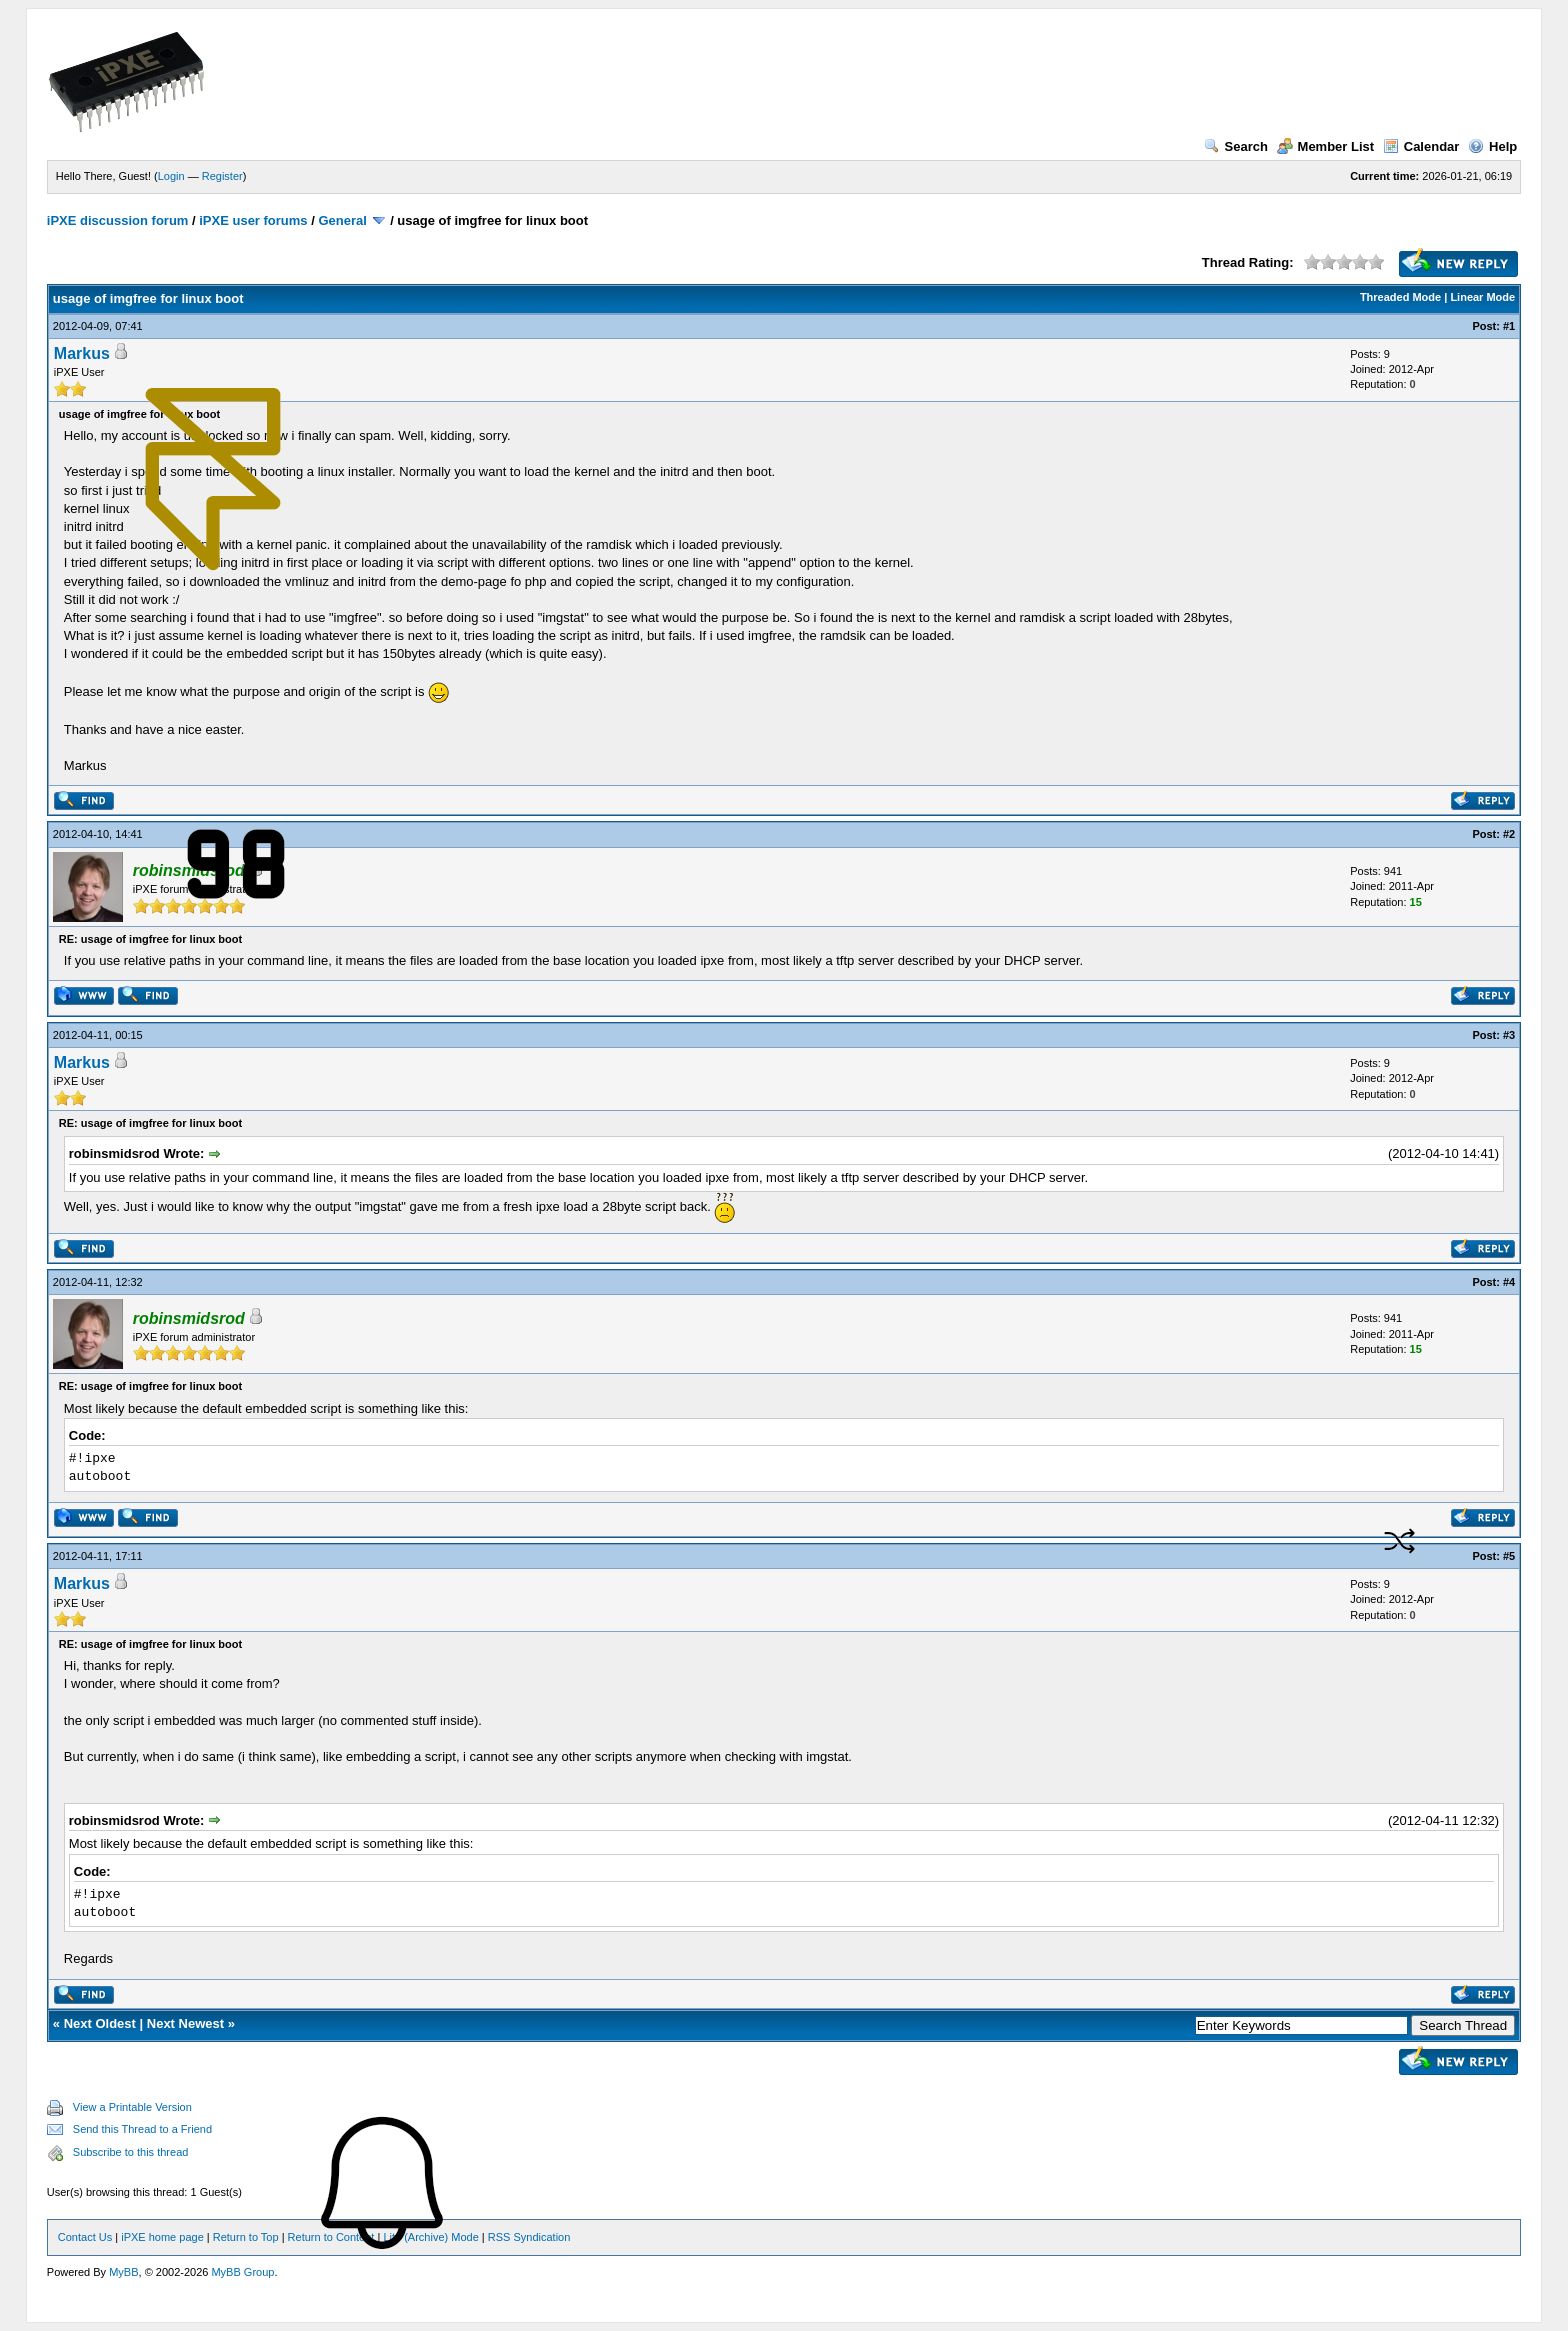 The height and width of the screenshot is (2331, 1568). I want to click on indicates item number 98 in a list or sequence, so click(236, 864).